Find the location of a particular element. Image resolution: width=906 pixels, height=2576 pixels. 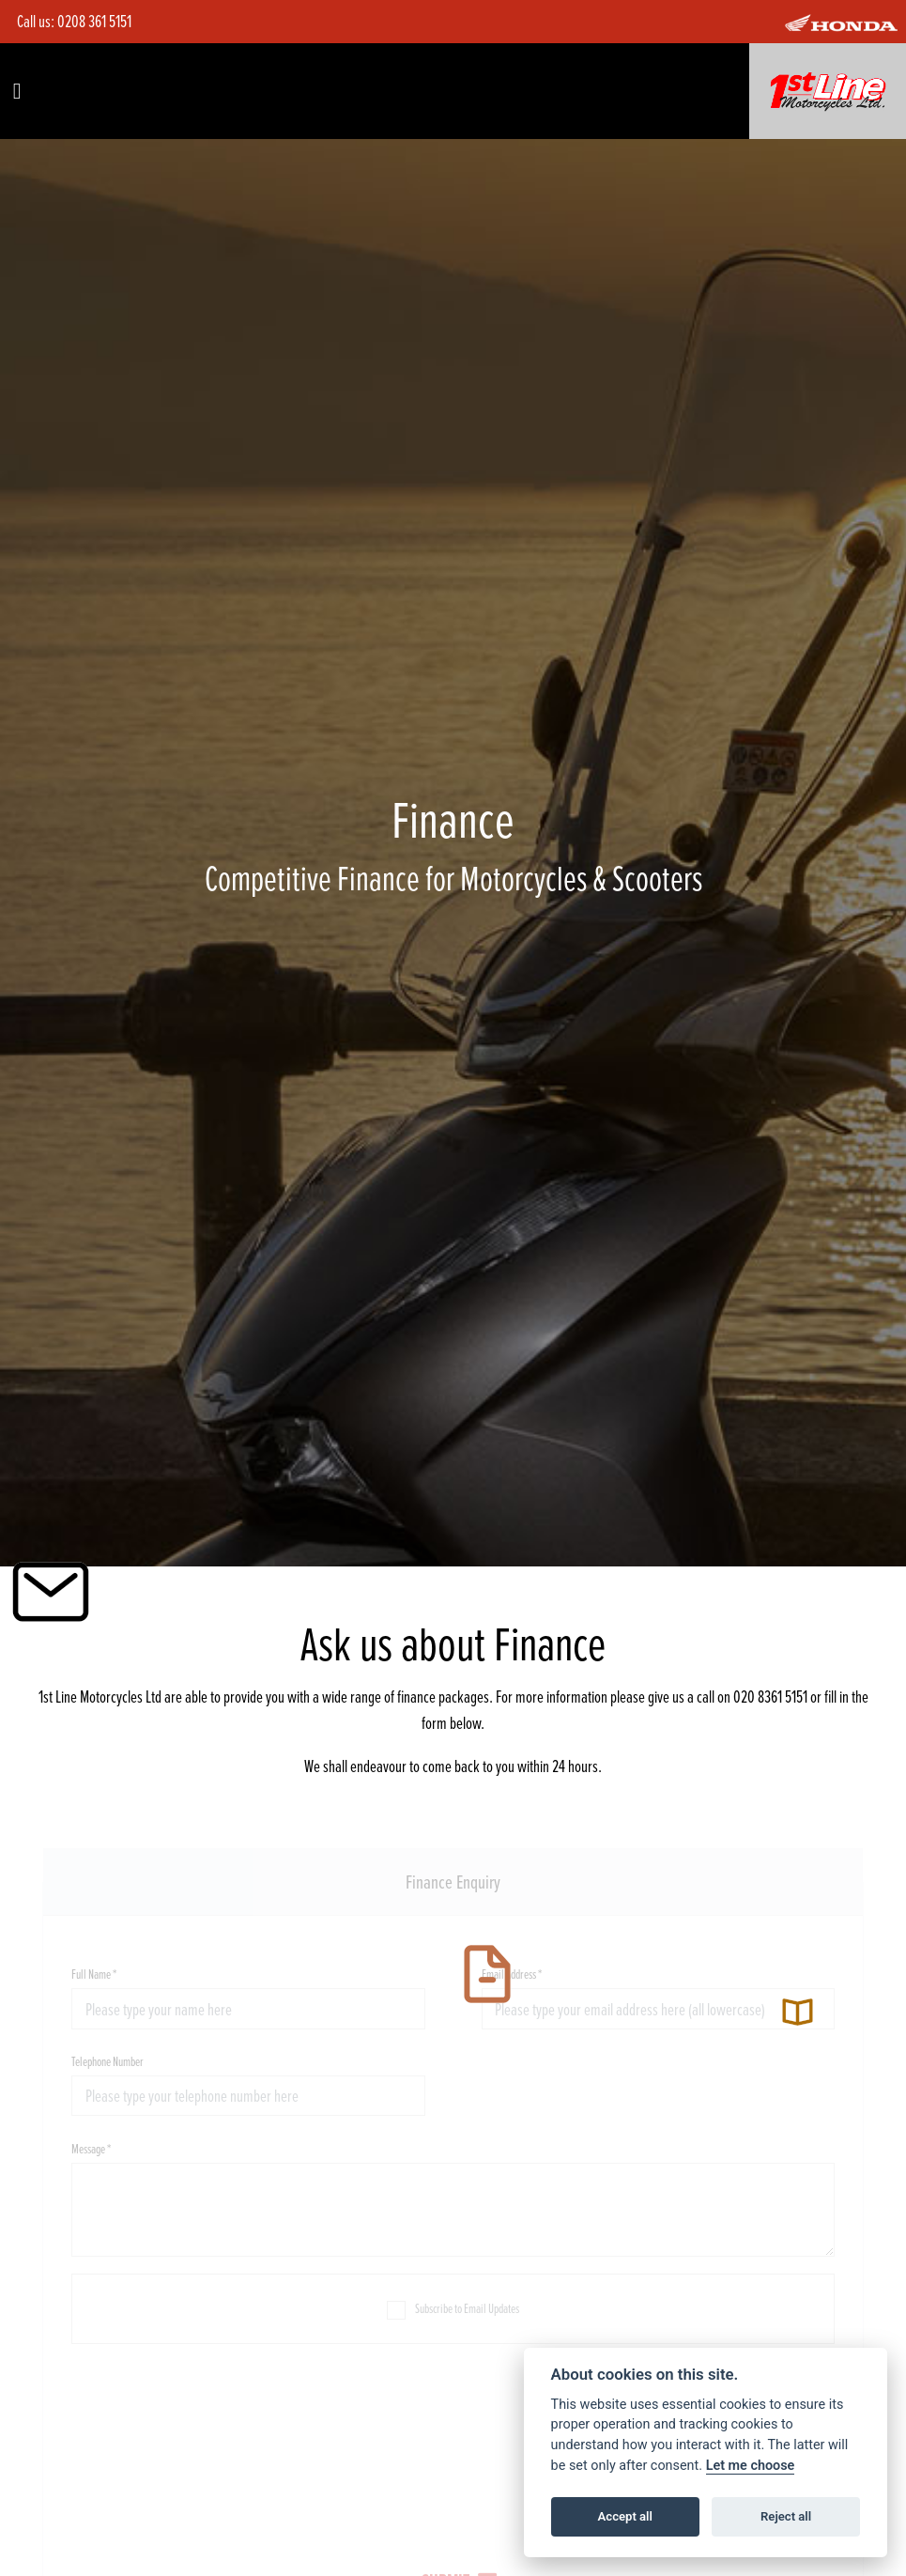

open your email inbox is located at coordinates (51, 1592).